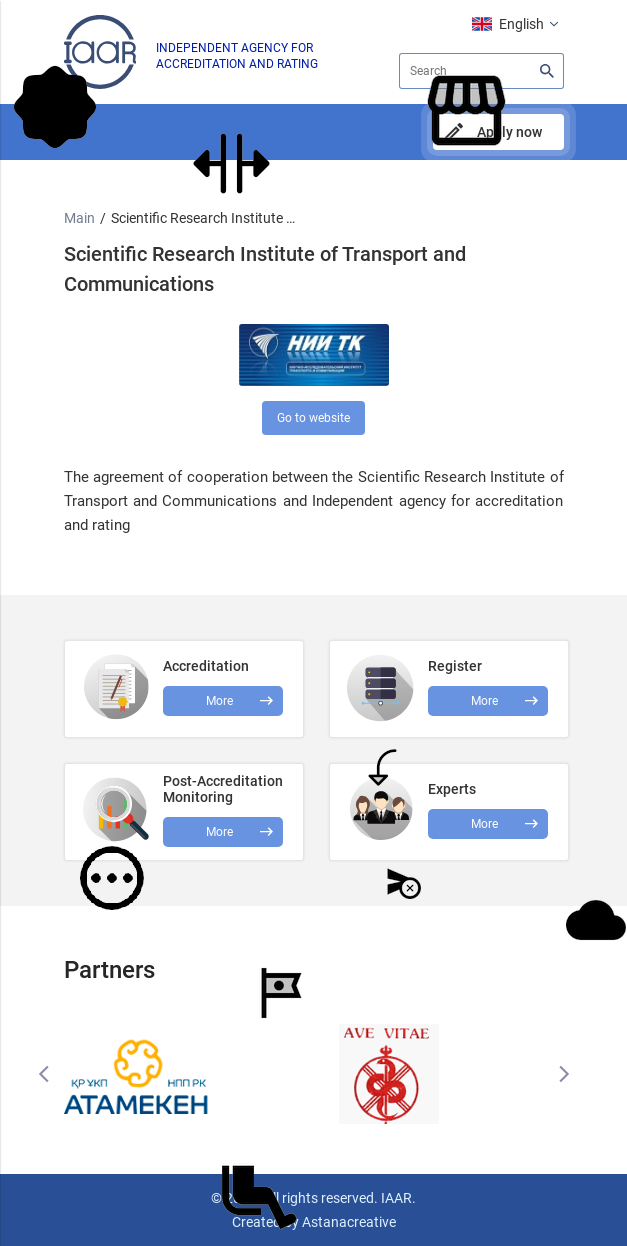 Image resolution: width=627 pixels, height=1246 pixels. Describe the element at coordinates (596, 920) in the screenshot. I see `access cloud storage` at that location.